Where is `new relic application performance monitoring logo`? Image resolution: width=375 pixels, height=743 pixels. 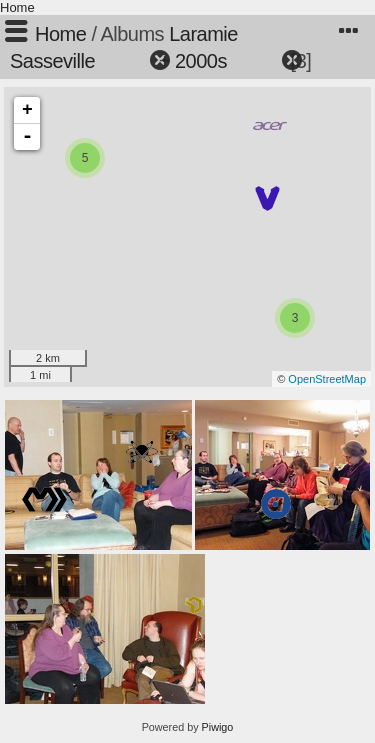 new relic application performance monitoring logo is located at coordinates (194, 605).